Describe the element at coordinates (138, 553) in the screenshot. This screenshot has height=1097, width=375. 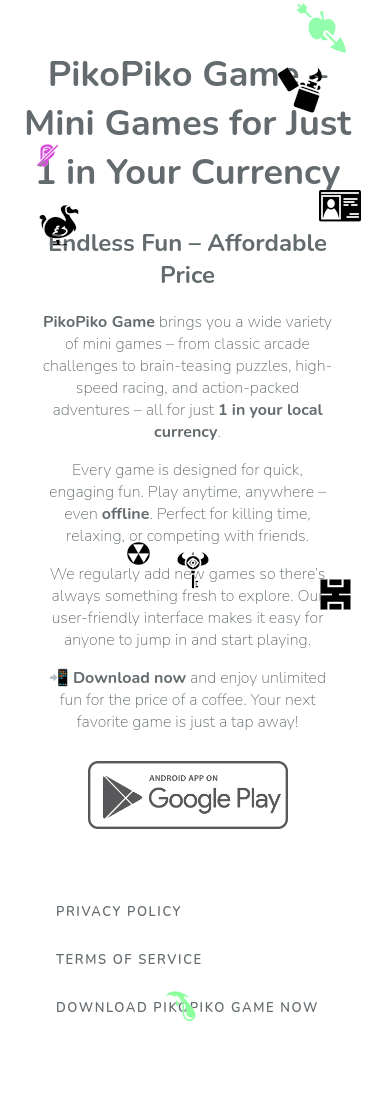
I see `indicates a fallout shelter location` at that location.